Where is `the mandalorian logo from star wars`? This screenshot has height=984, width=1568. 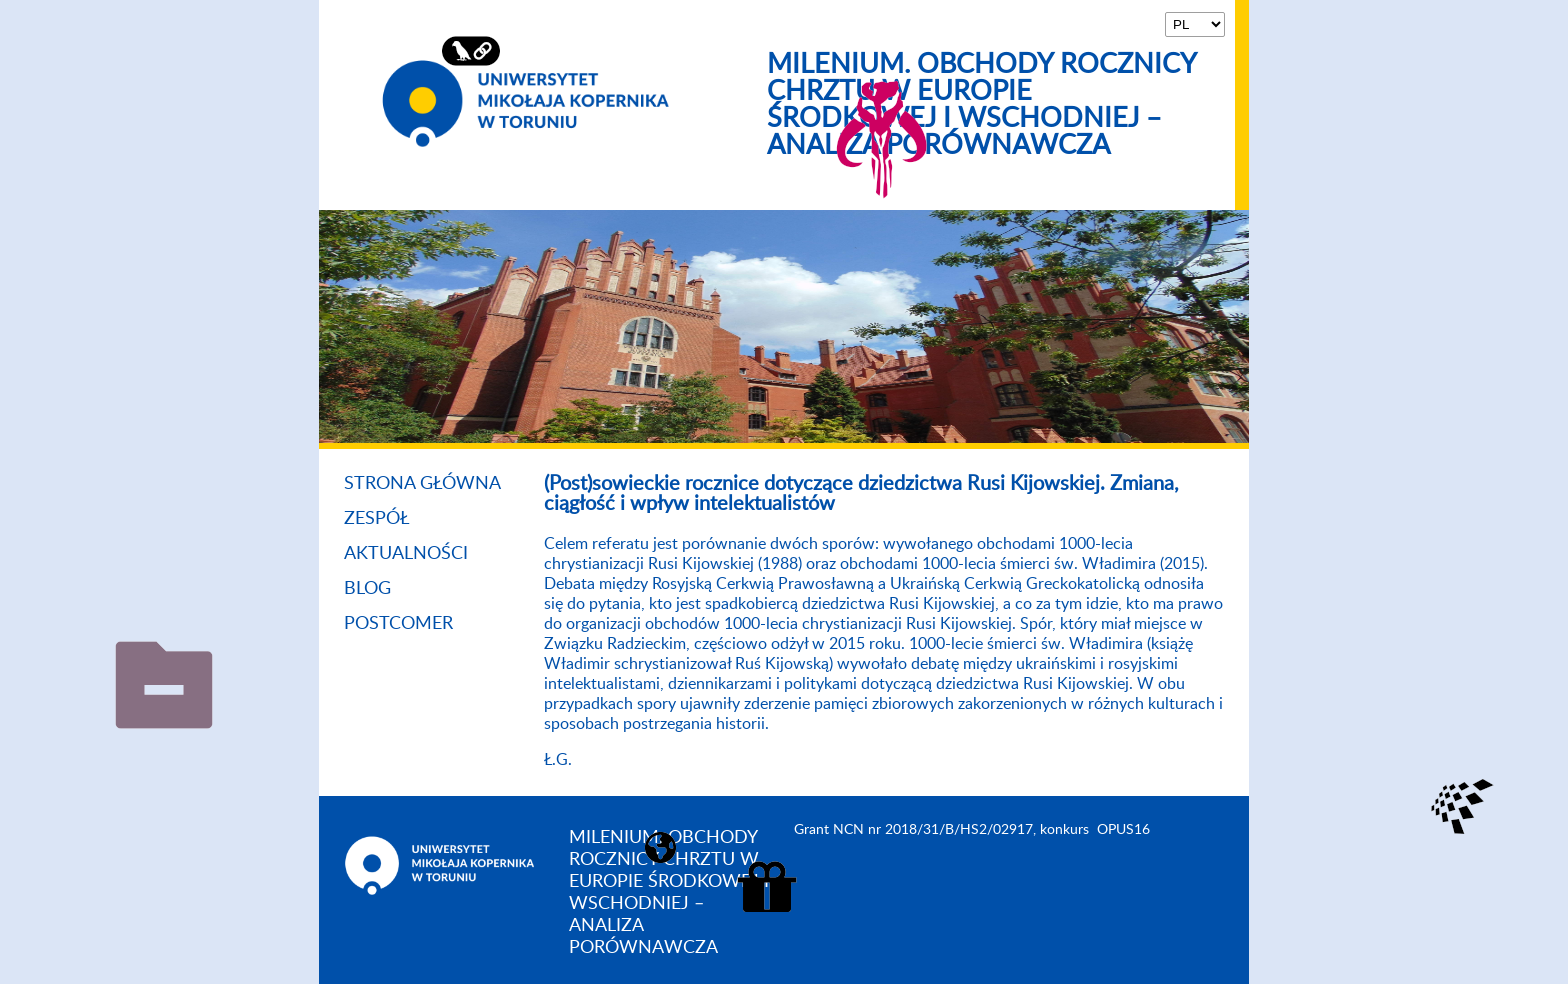
the mandalorian logo from star wars is located at coordinates (881, 139).